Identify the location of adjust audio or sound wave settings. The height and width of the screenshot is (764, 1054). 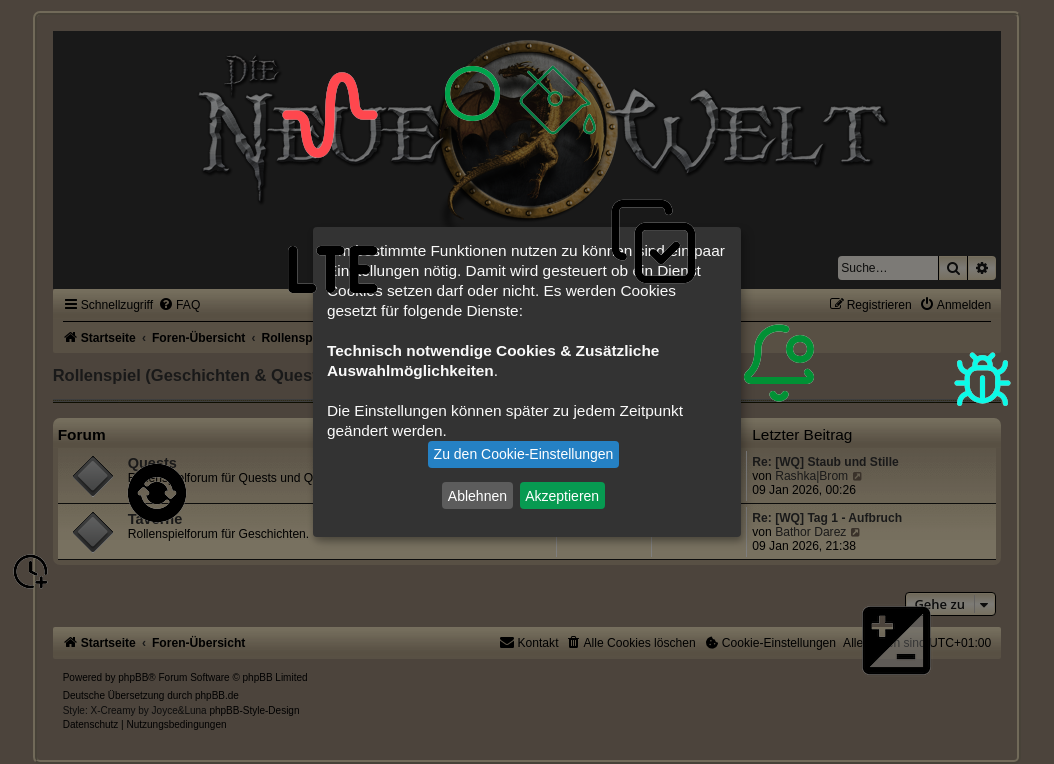
(330, 115).